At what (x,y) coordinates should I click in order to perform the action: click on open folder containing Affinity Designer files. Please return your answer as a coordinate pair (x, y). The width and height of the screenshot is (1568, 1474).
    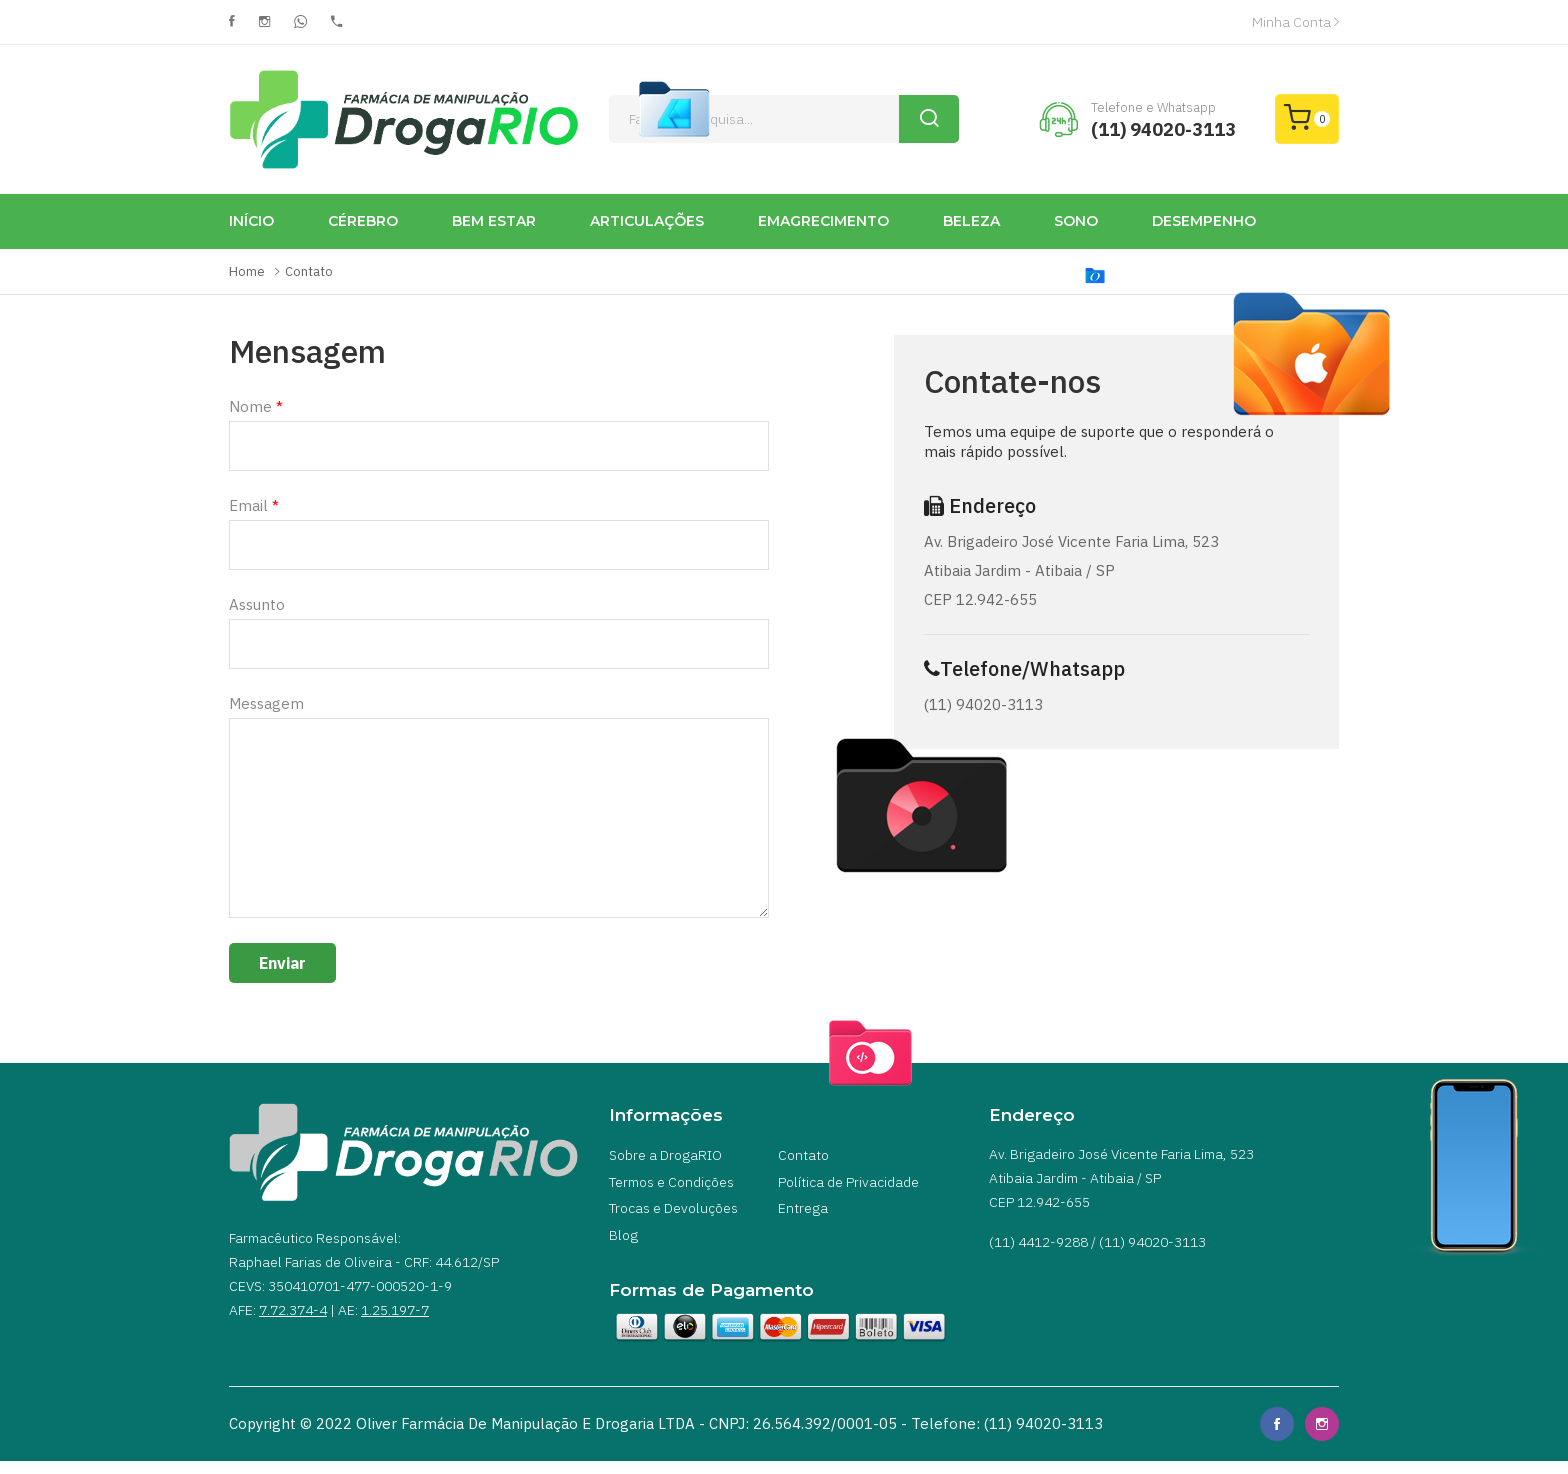
    Looking at the image, I should click on (674, 111).